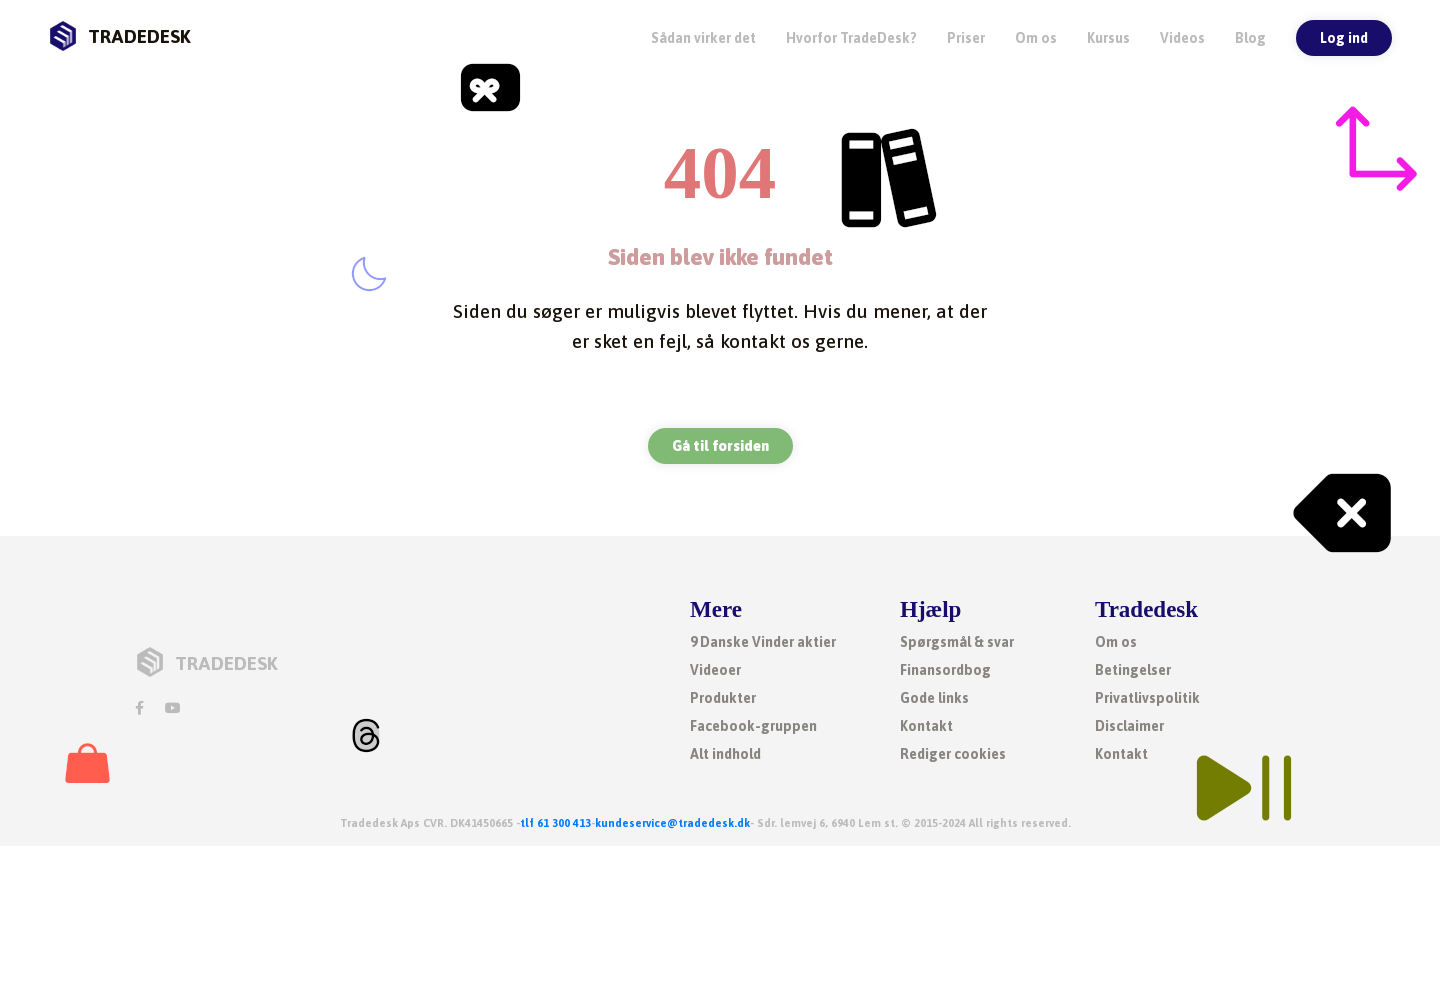  I want to click on toggle between play and pause for media, so click(1244, 788).